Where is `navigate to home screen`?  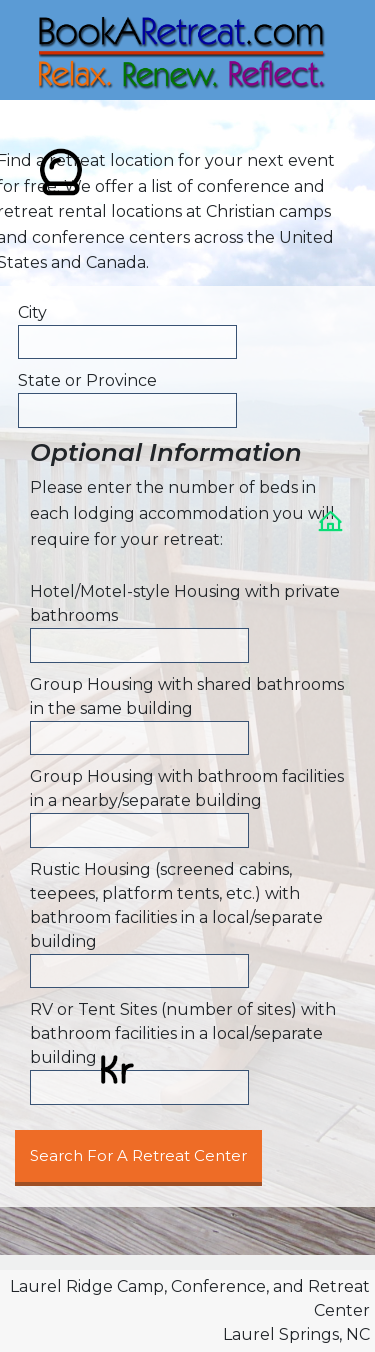 navigate to home screen is located at coordinates (330, 521).